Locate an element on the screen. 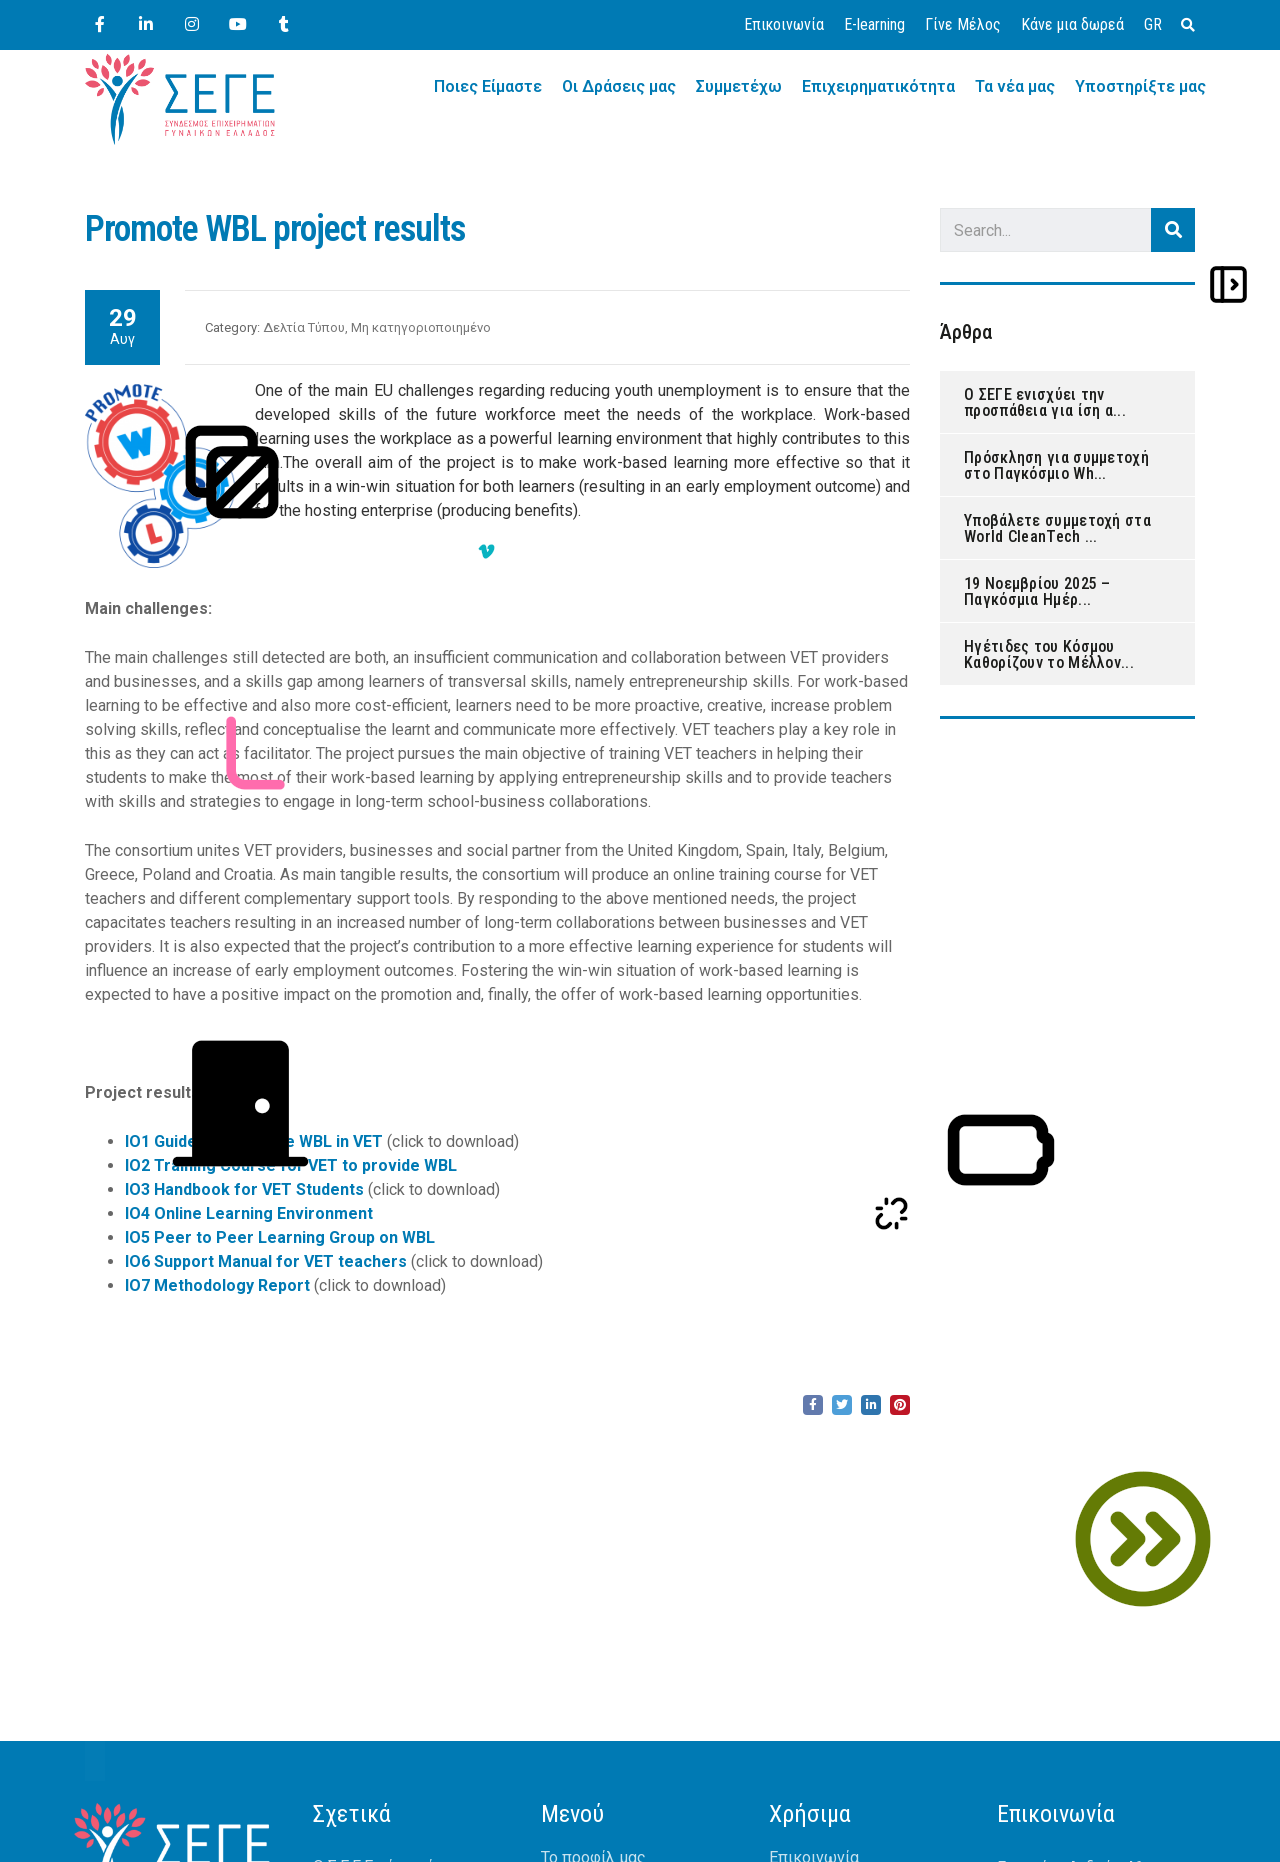  skip forward or advance quickly is located at coordinates (1143, 1539).